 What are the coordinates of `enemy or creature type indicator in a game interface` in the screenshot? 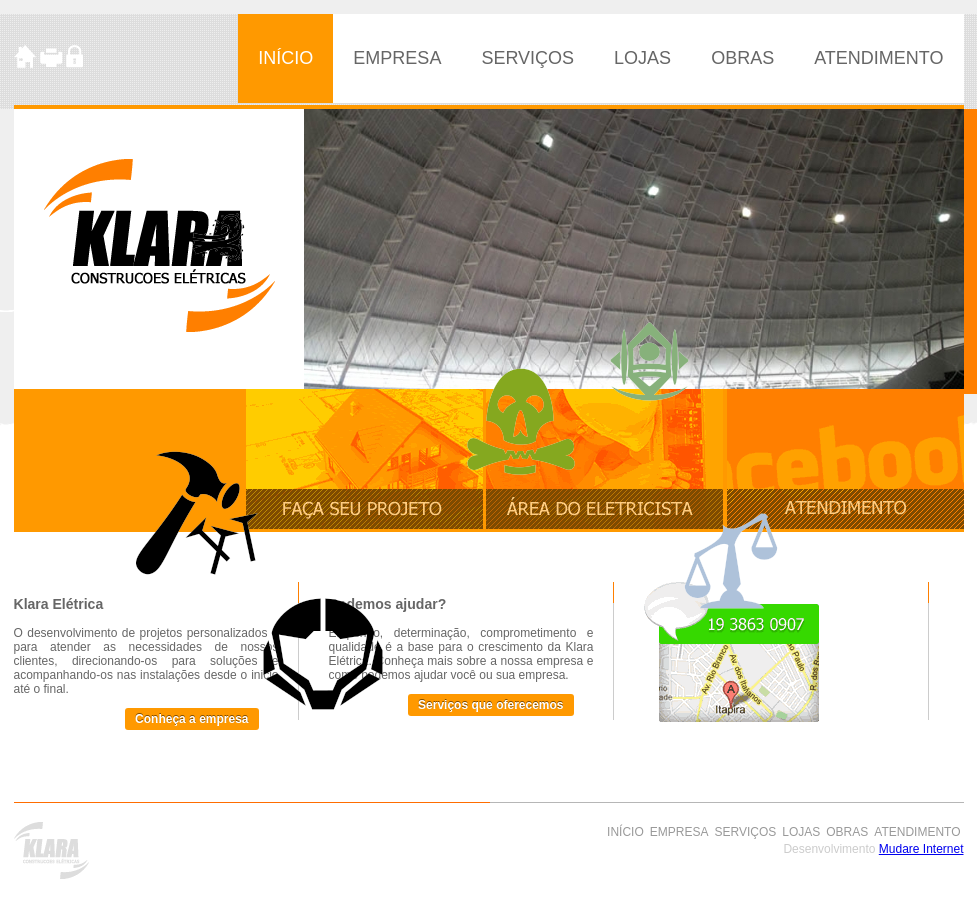 It's located at (521, 421).